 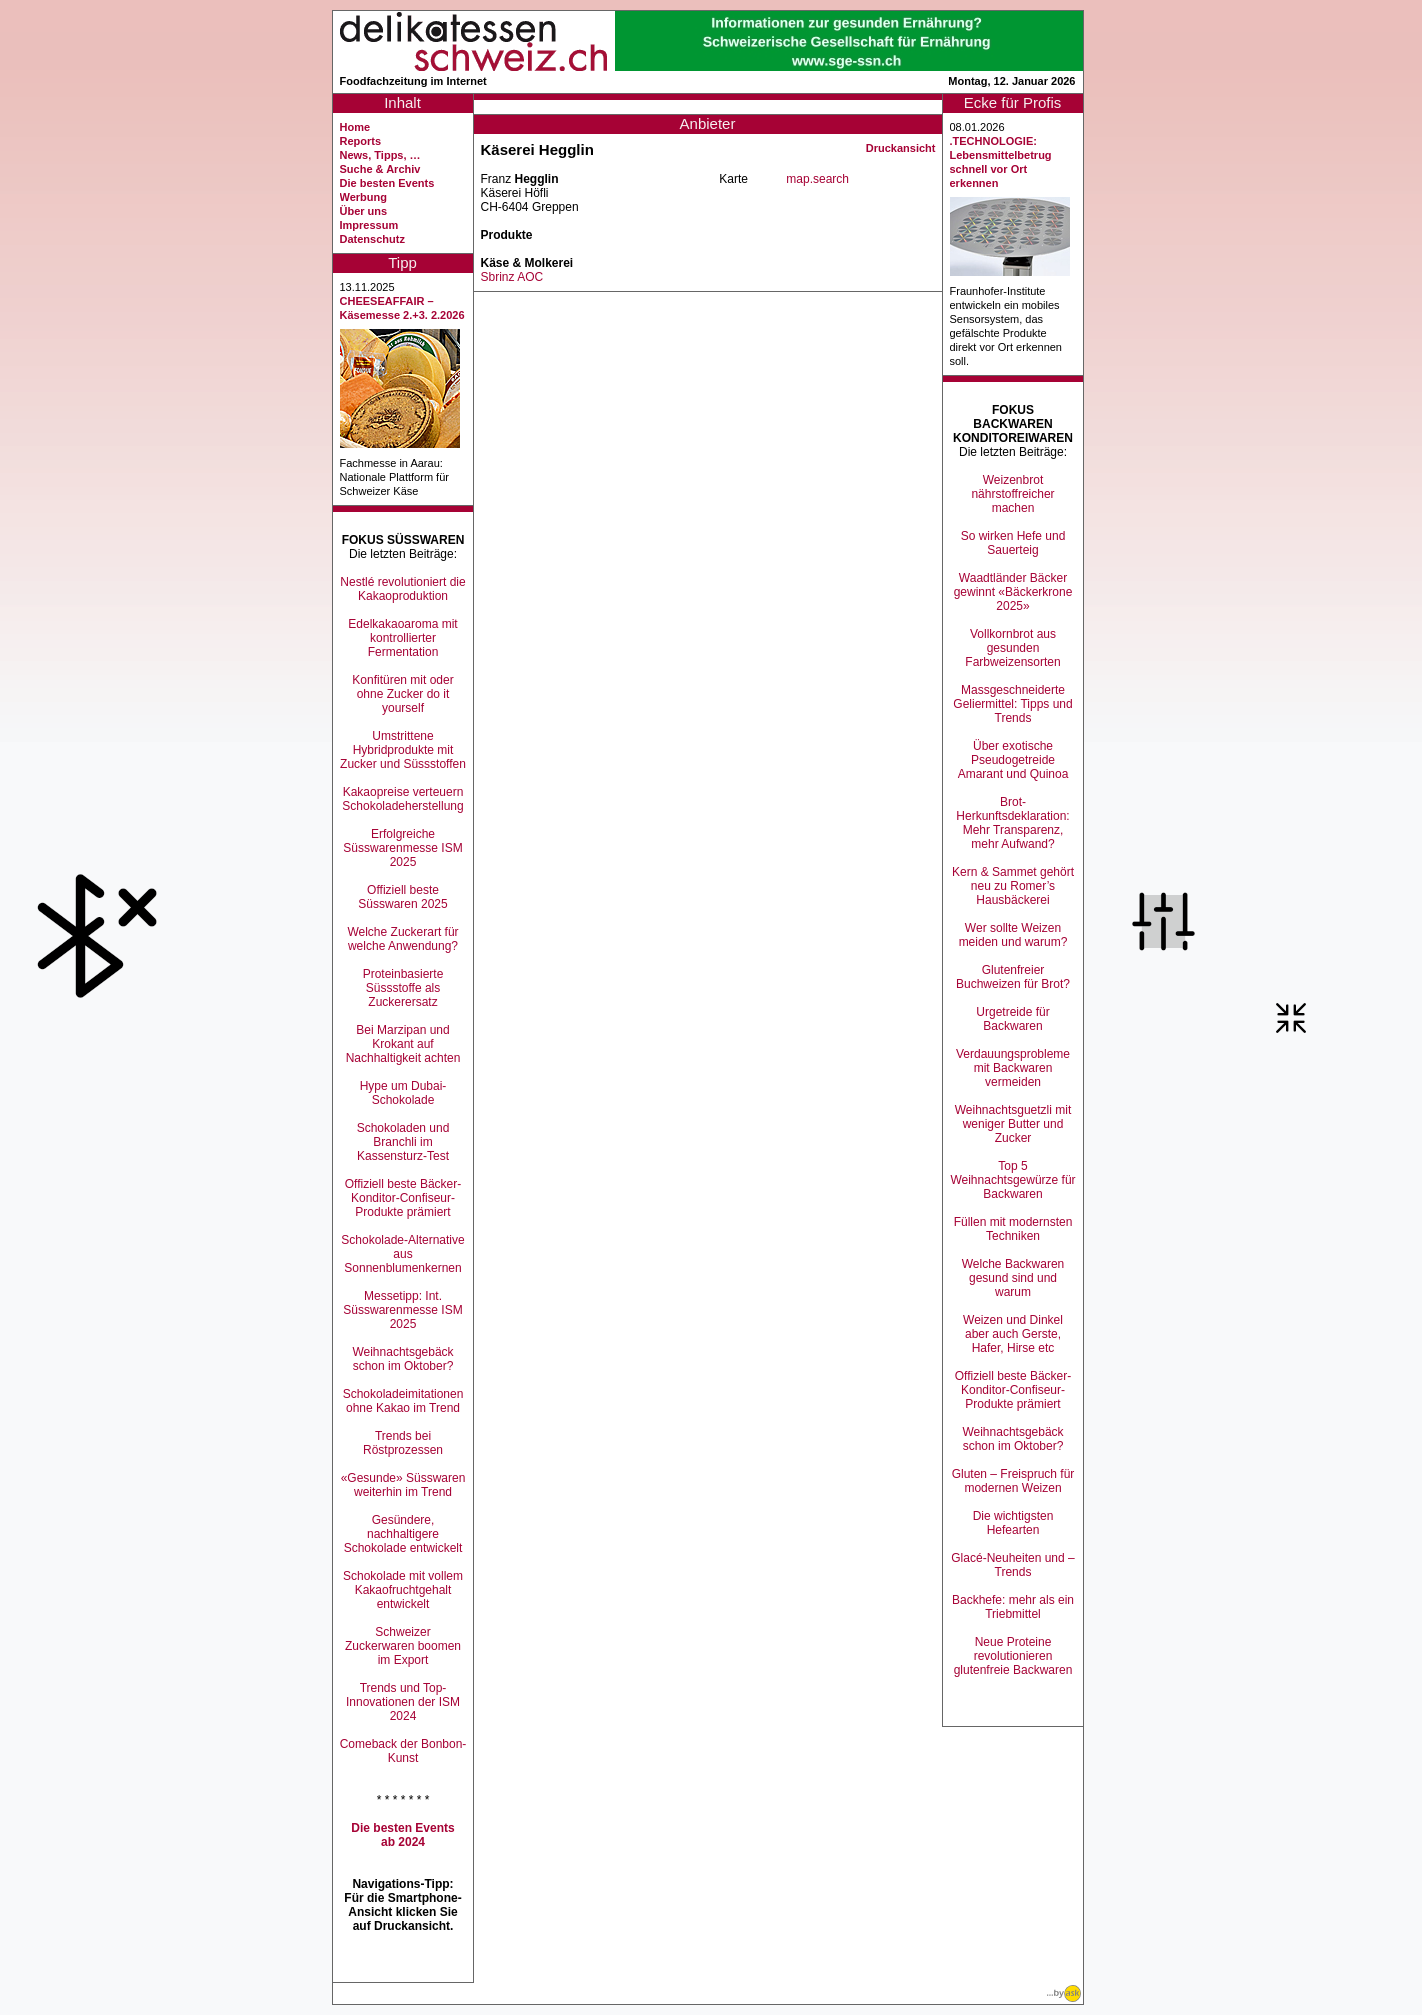 I want to click on exit fullscreen mode, so click(x=1291, y=1018).